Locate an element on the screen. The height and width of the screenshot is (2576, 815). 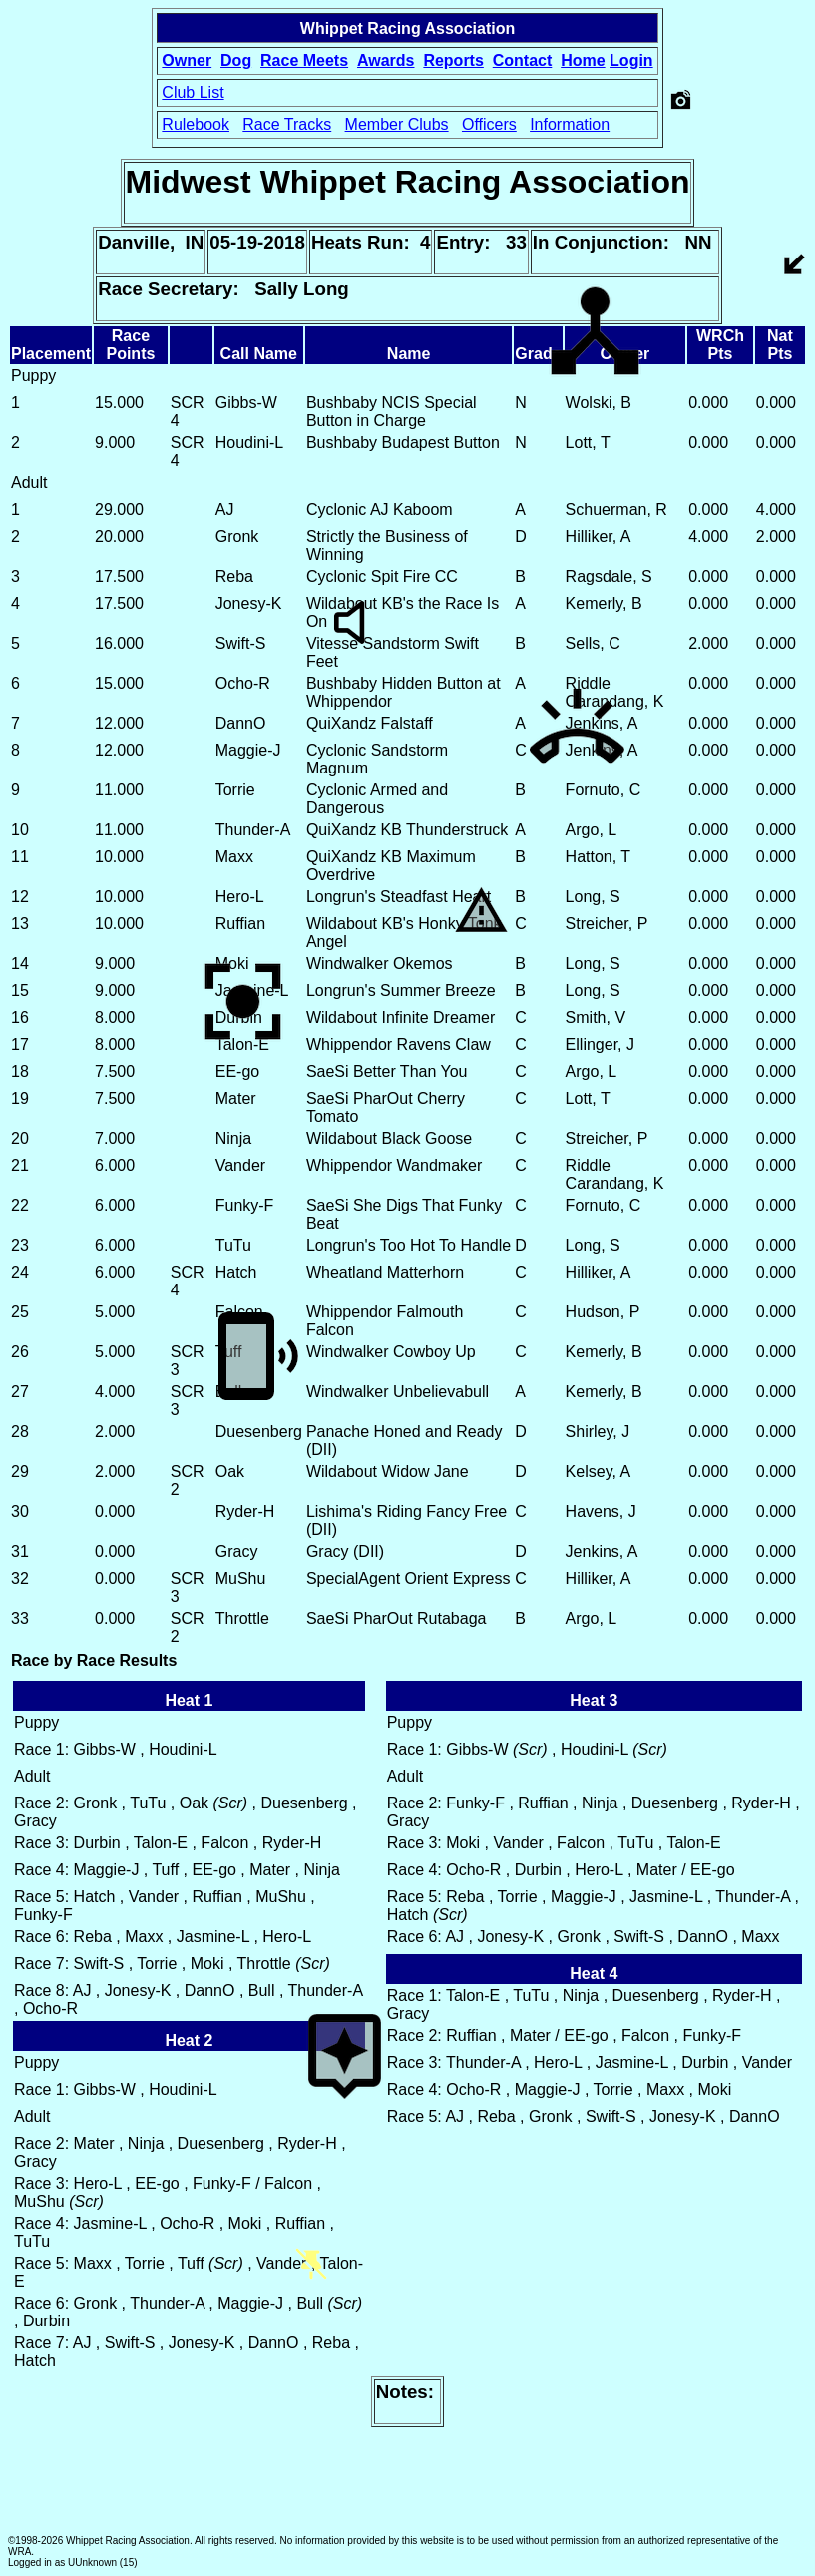
transit entry or exit point on a map is located at coordinates (794, 263).